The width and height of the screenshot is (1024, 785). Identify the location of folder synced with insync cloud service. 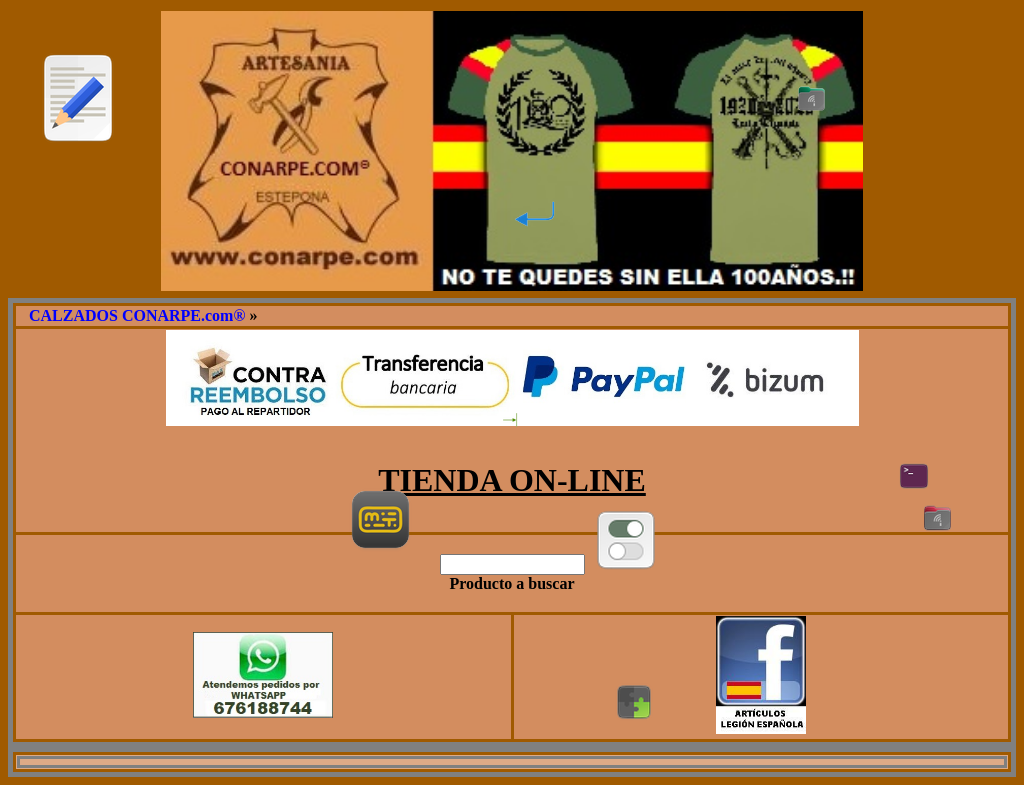
(937, 517).